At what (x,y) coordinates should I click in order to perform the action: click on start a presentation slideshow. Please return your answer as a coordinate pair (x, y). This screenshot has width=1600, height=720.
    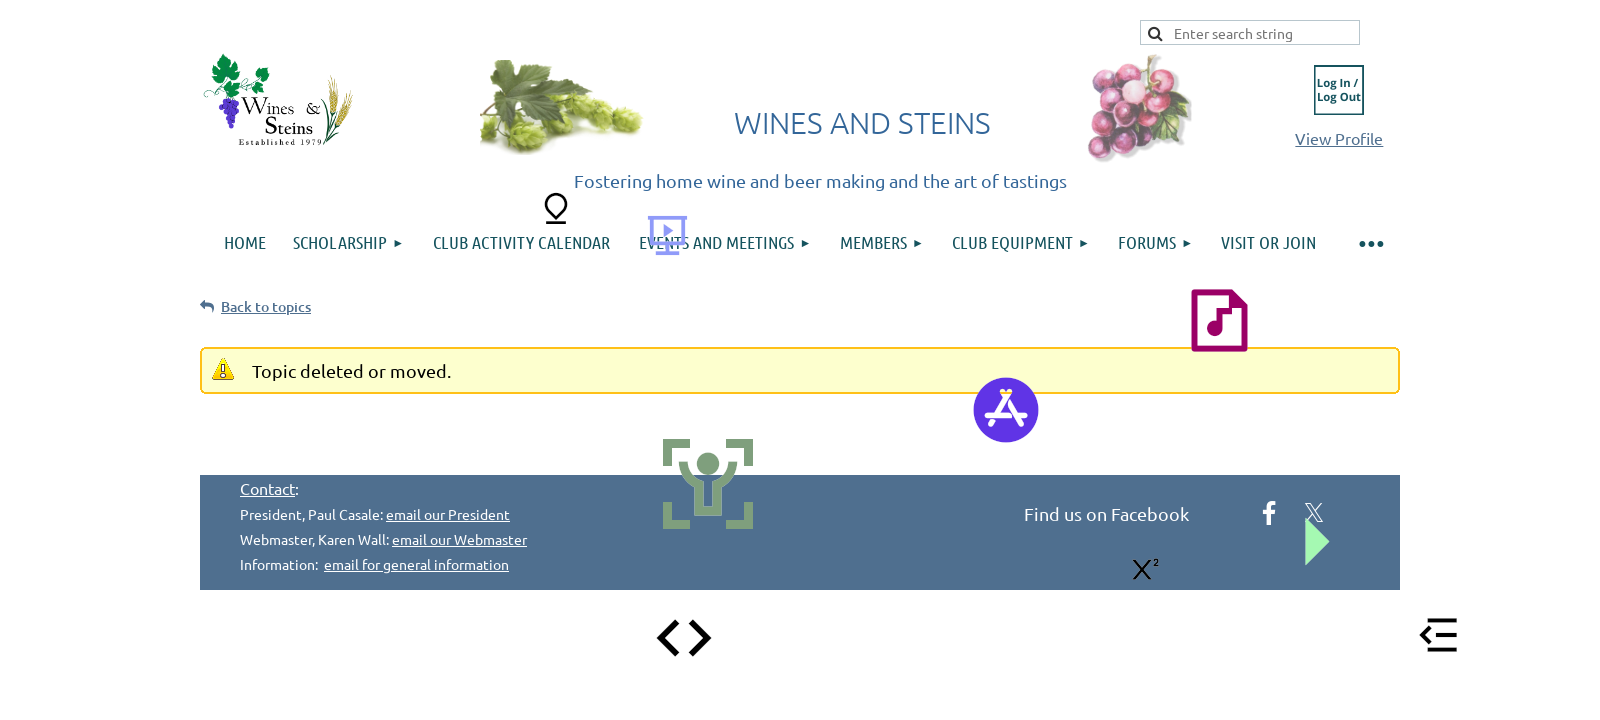
    Looking at the image, I should click on (667, 235).